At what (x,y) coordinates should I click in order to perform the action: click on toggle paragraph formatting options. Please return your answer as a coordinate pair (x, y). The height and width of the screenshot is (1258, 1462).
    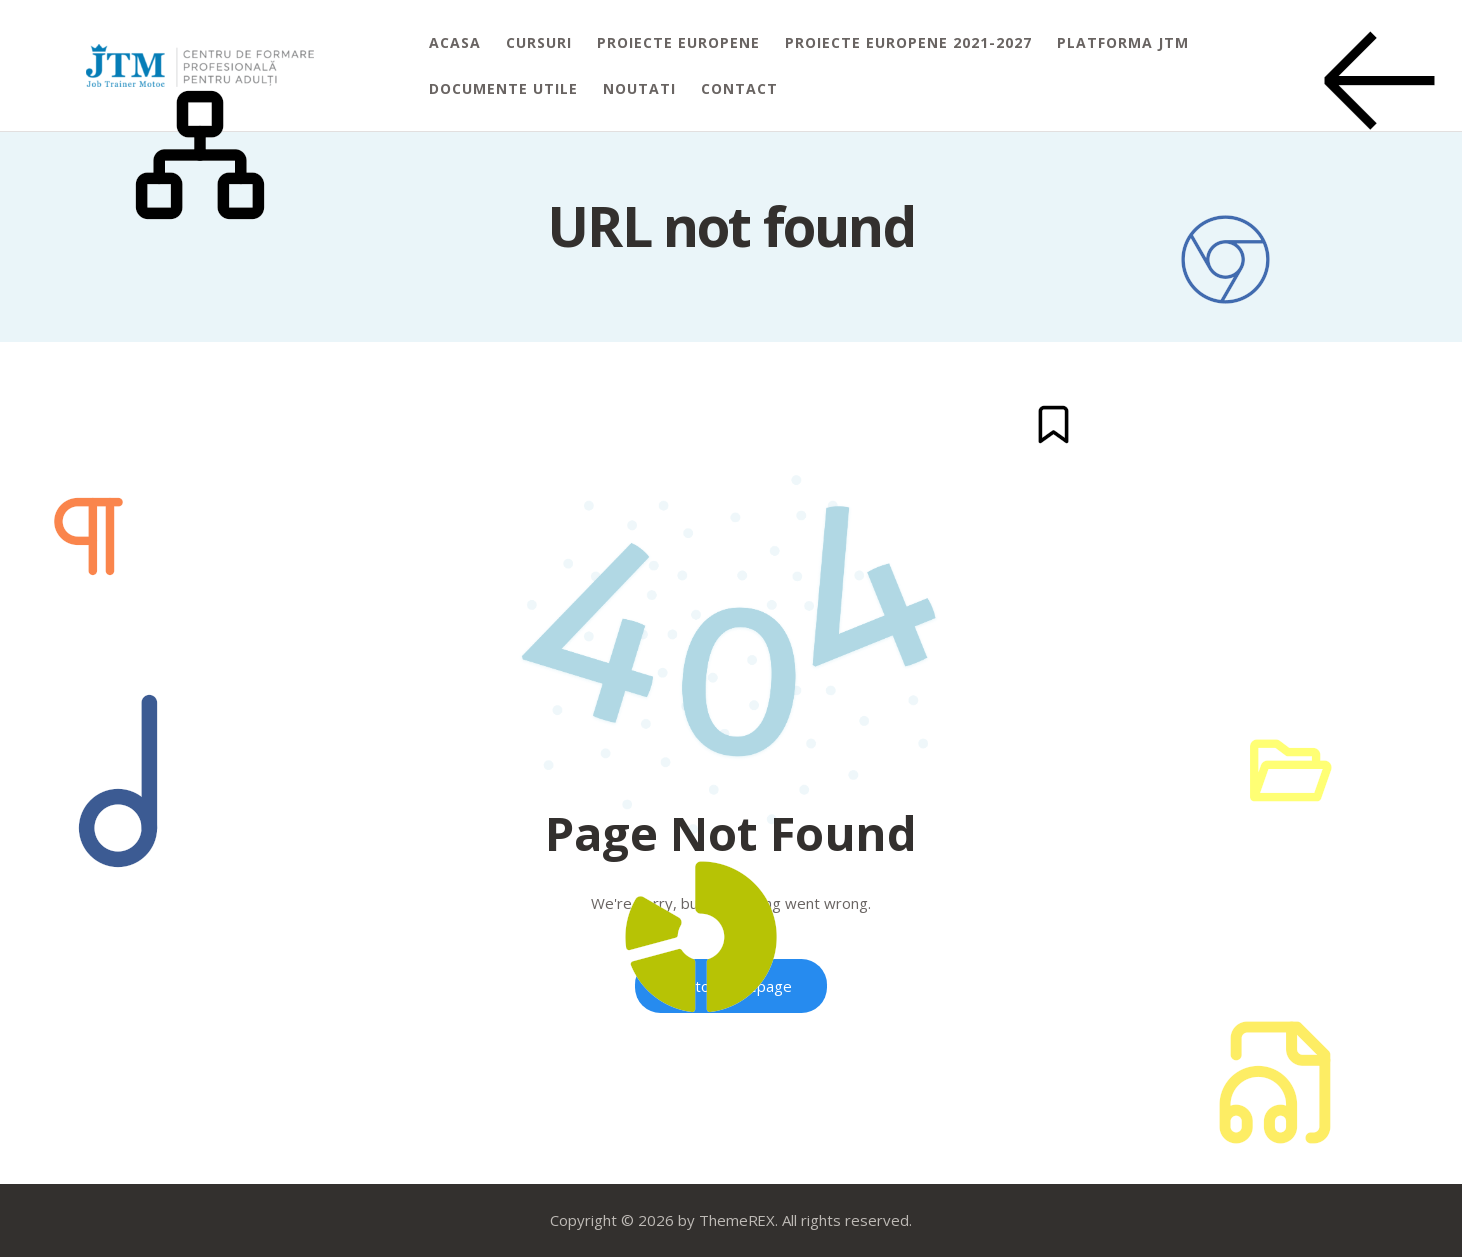
    Looking at the image, I should click on (88, 536).